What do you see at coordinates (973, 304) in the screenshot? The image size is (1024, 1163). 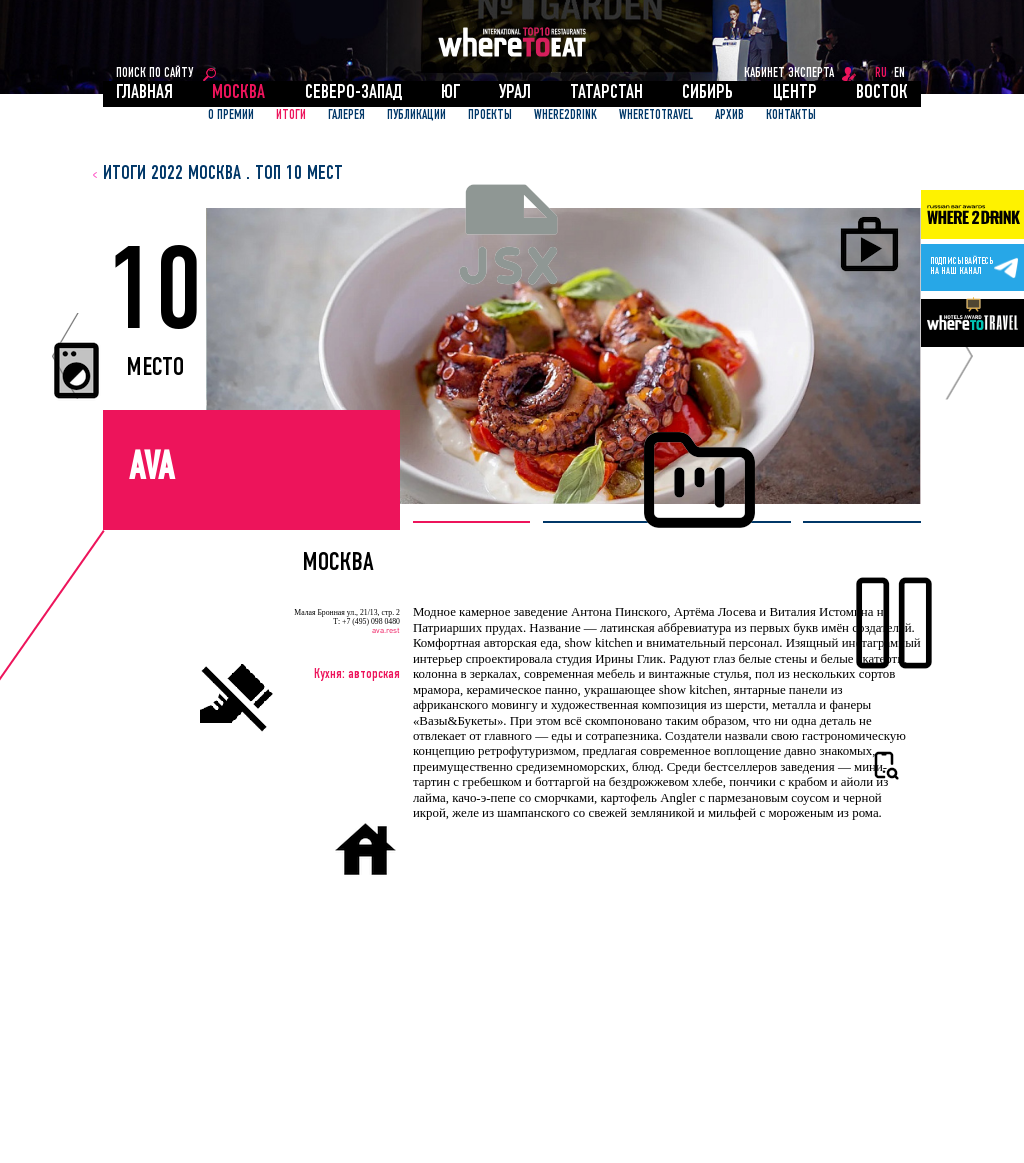 I see `start or view a presentation` at bounding box center [973, 304].